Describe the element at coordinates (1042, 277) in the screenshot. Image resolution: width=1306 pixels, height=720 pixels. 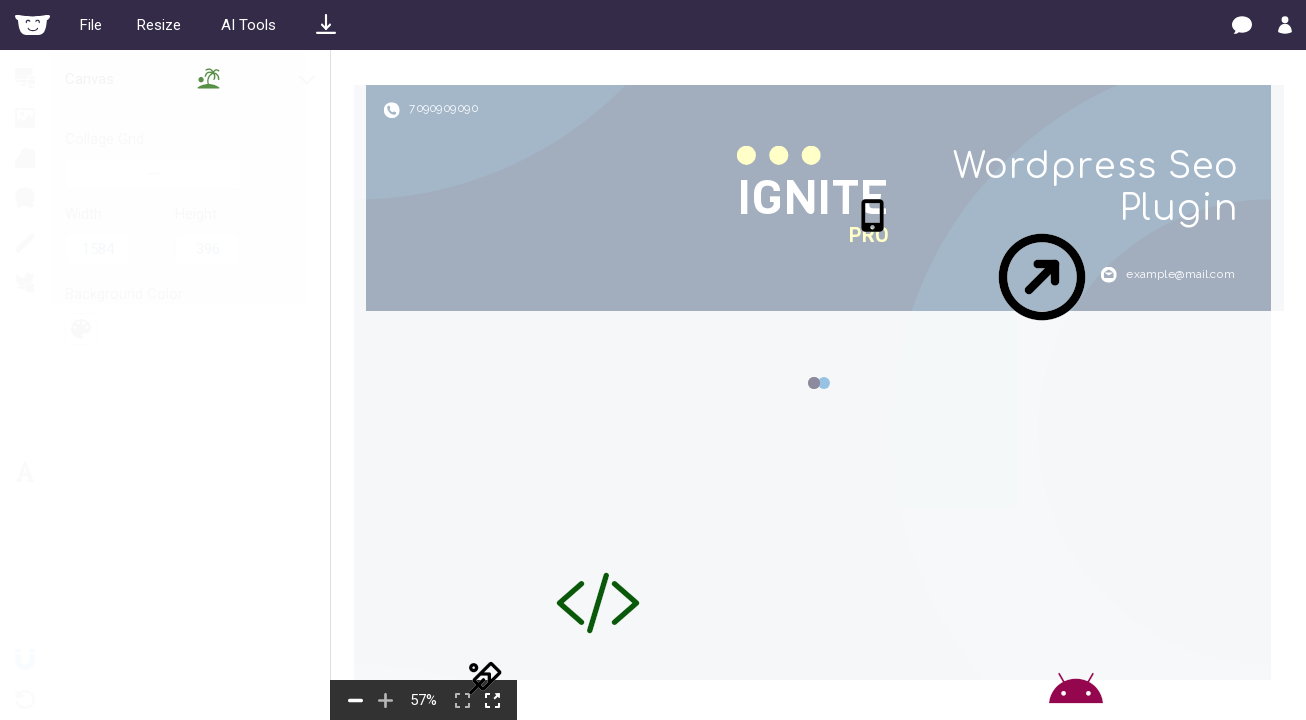
I see `open link in new tab or external site` at that location.